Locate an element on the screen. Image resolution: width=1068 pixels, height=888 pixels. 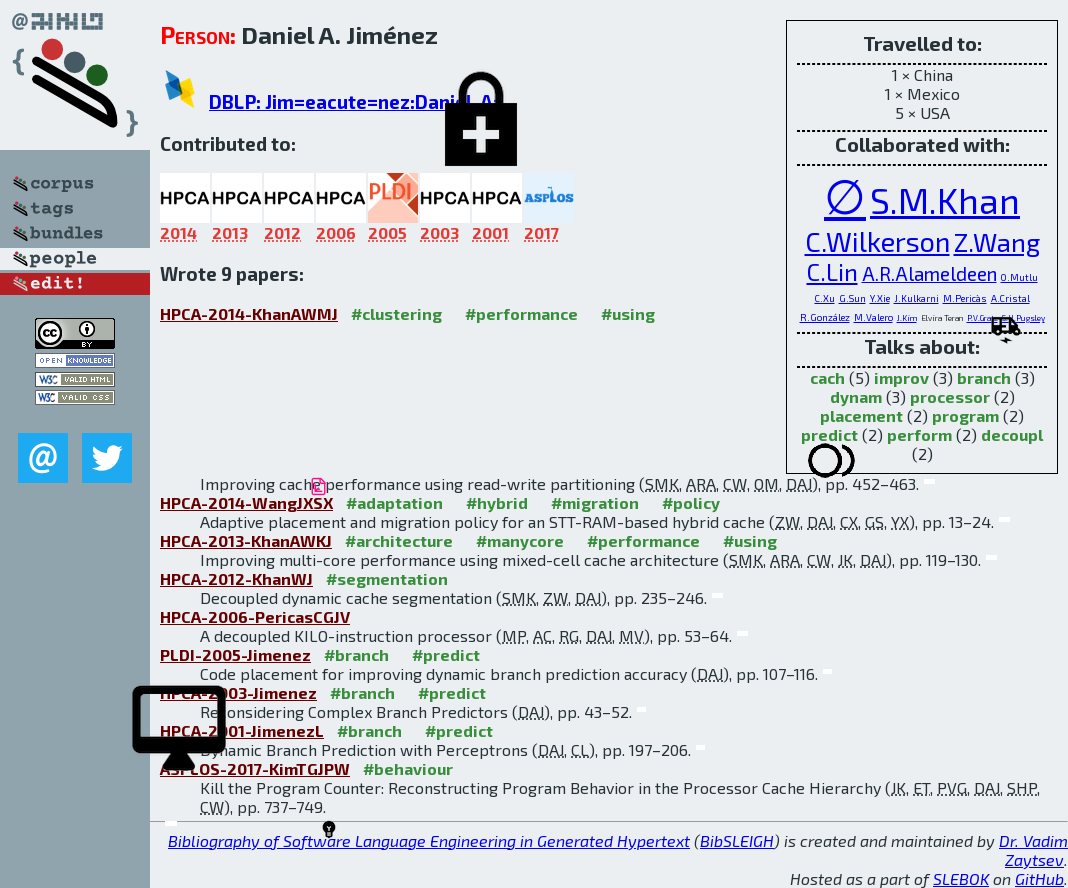
view 3d model or visualization file is located at coordinates (318, 486).